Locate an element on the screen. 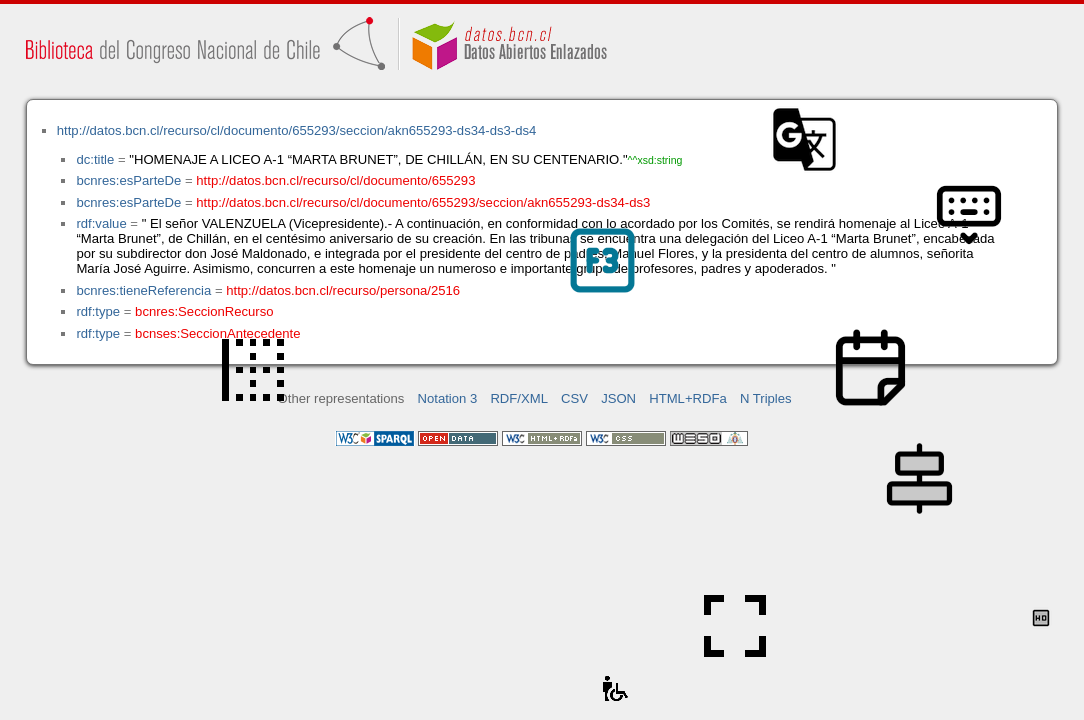 The height and width of the screenshot is (720, 1084). press F3 keyboard shortcut is located at coordinates (602, 260).